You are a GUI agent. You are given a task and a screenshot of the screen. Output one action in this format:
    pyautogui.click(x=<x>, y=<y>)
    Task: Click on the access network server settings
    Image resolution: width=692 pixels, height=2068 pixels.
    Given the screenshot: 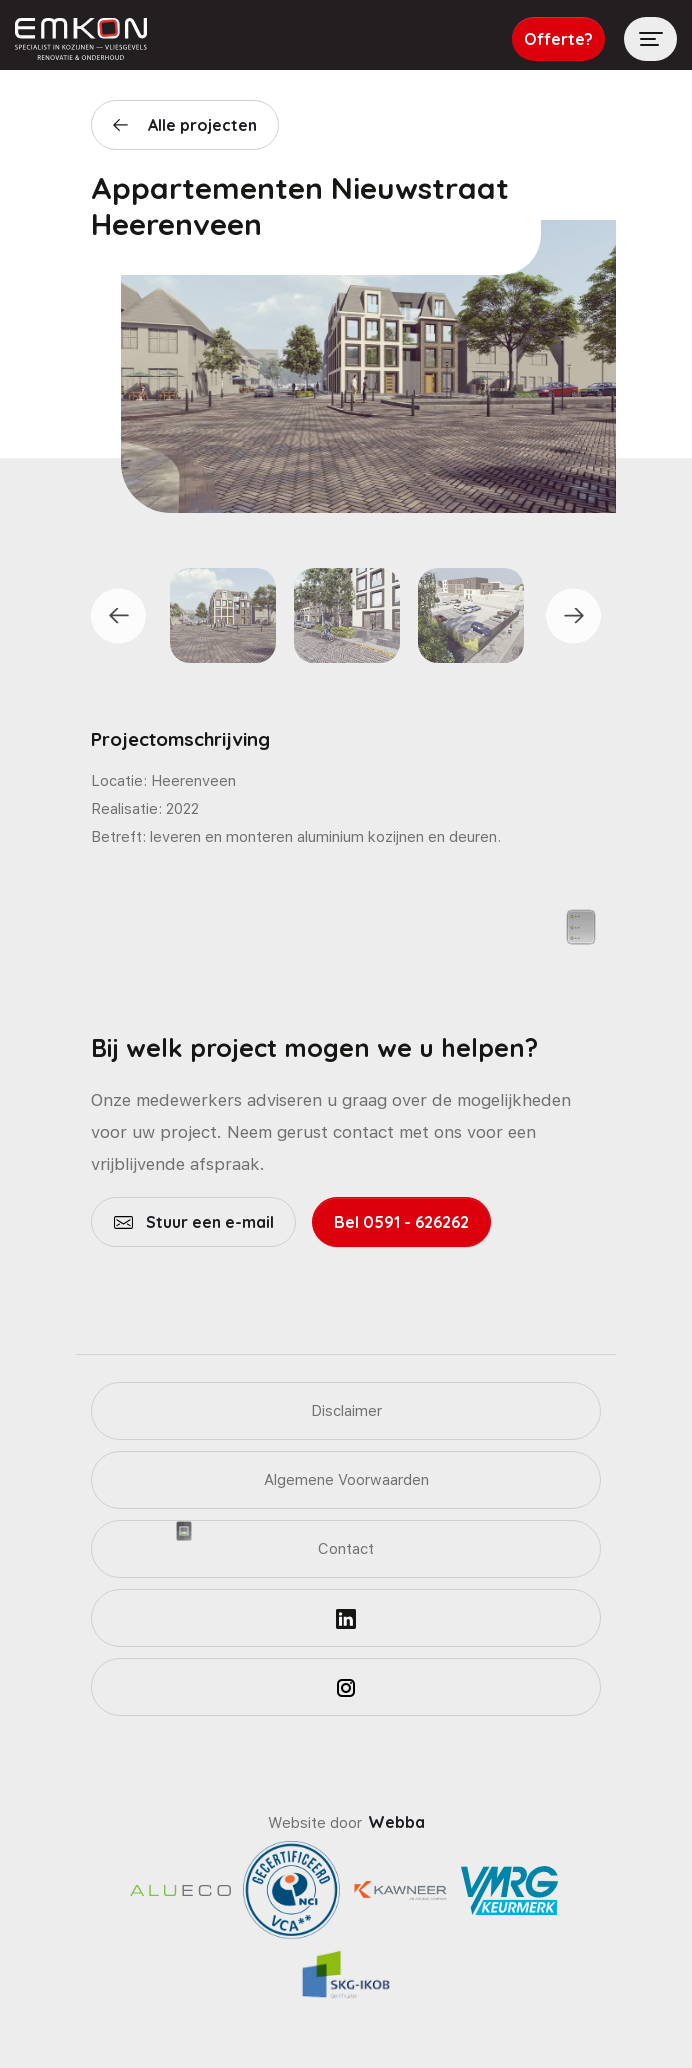 What is the action you would take?
    pyautogui.click(x=581, y=927)
    